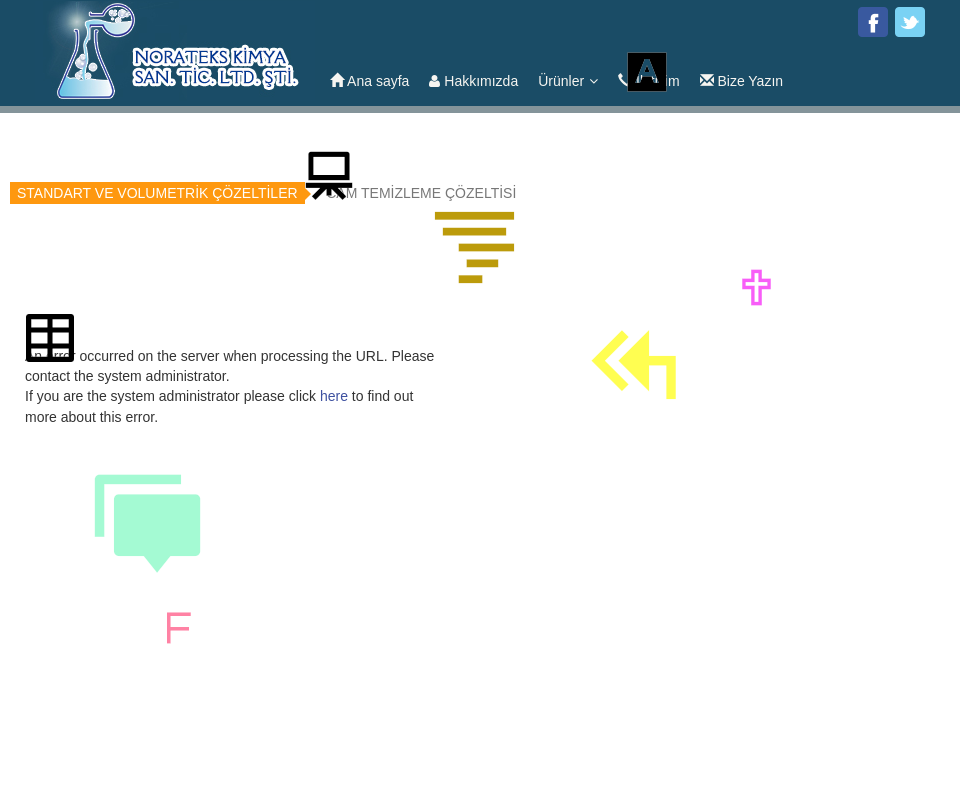 The height and width of the screenshot is (811, 960). What do you see at coordinates (647, 72) in the screenshot?
I see `enable character recognition or OCR` at bounding box center [647, 72].